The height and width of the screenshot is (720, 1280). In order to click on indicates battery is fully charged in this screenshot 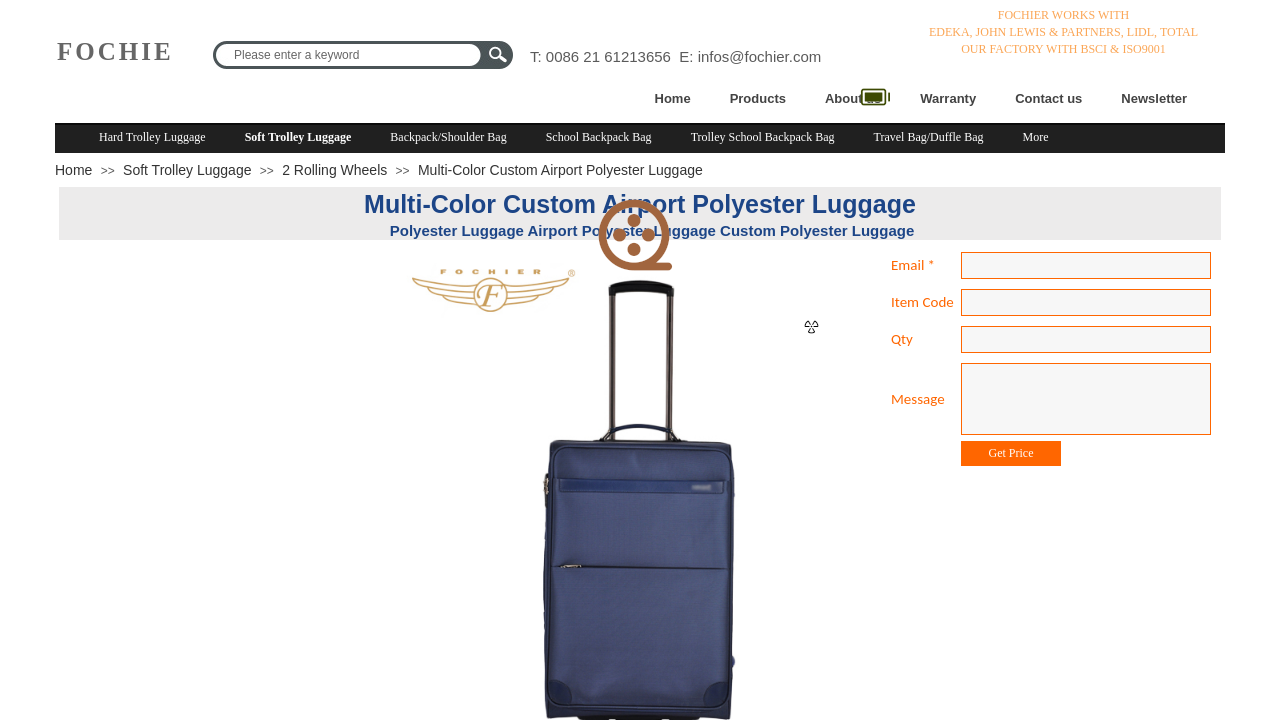, I will do `click(875, 97)`.